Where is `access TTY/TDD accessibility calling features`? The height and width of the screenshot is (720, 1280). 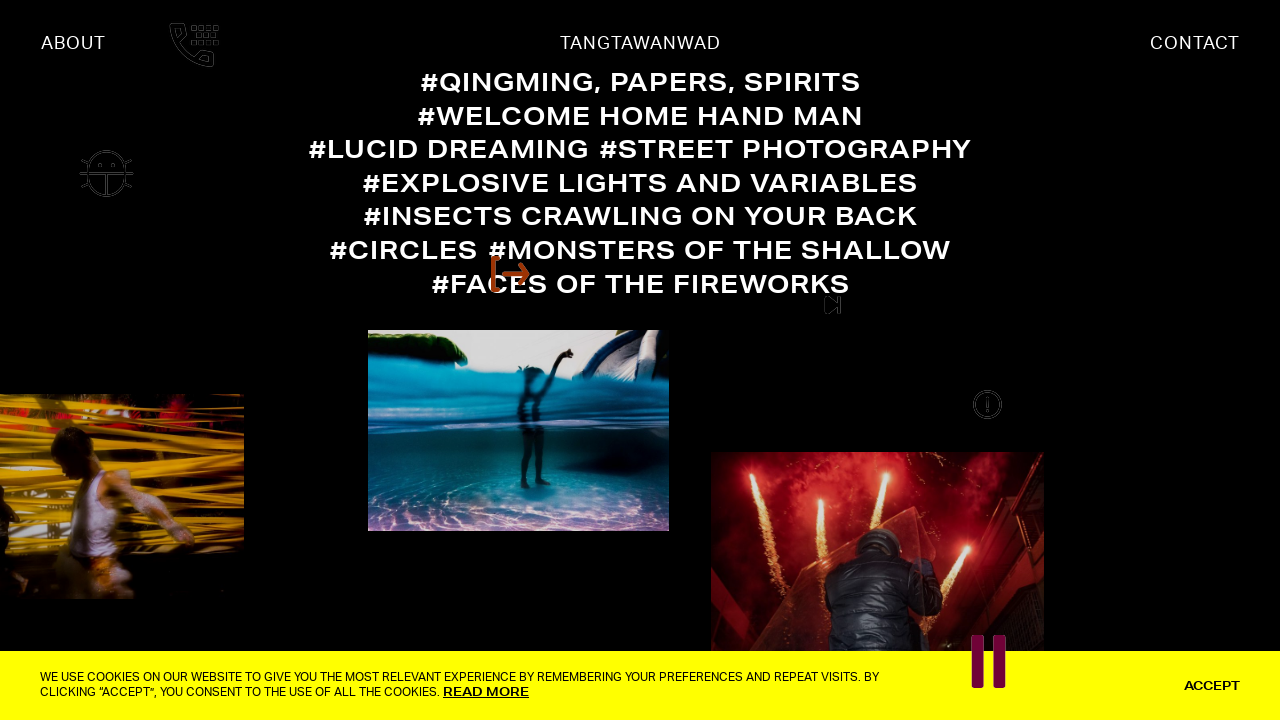
access TTY/TDD accessibility calling features is located at coordinates (194, 45).